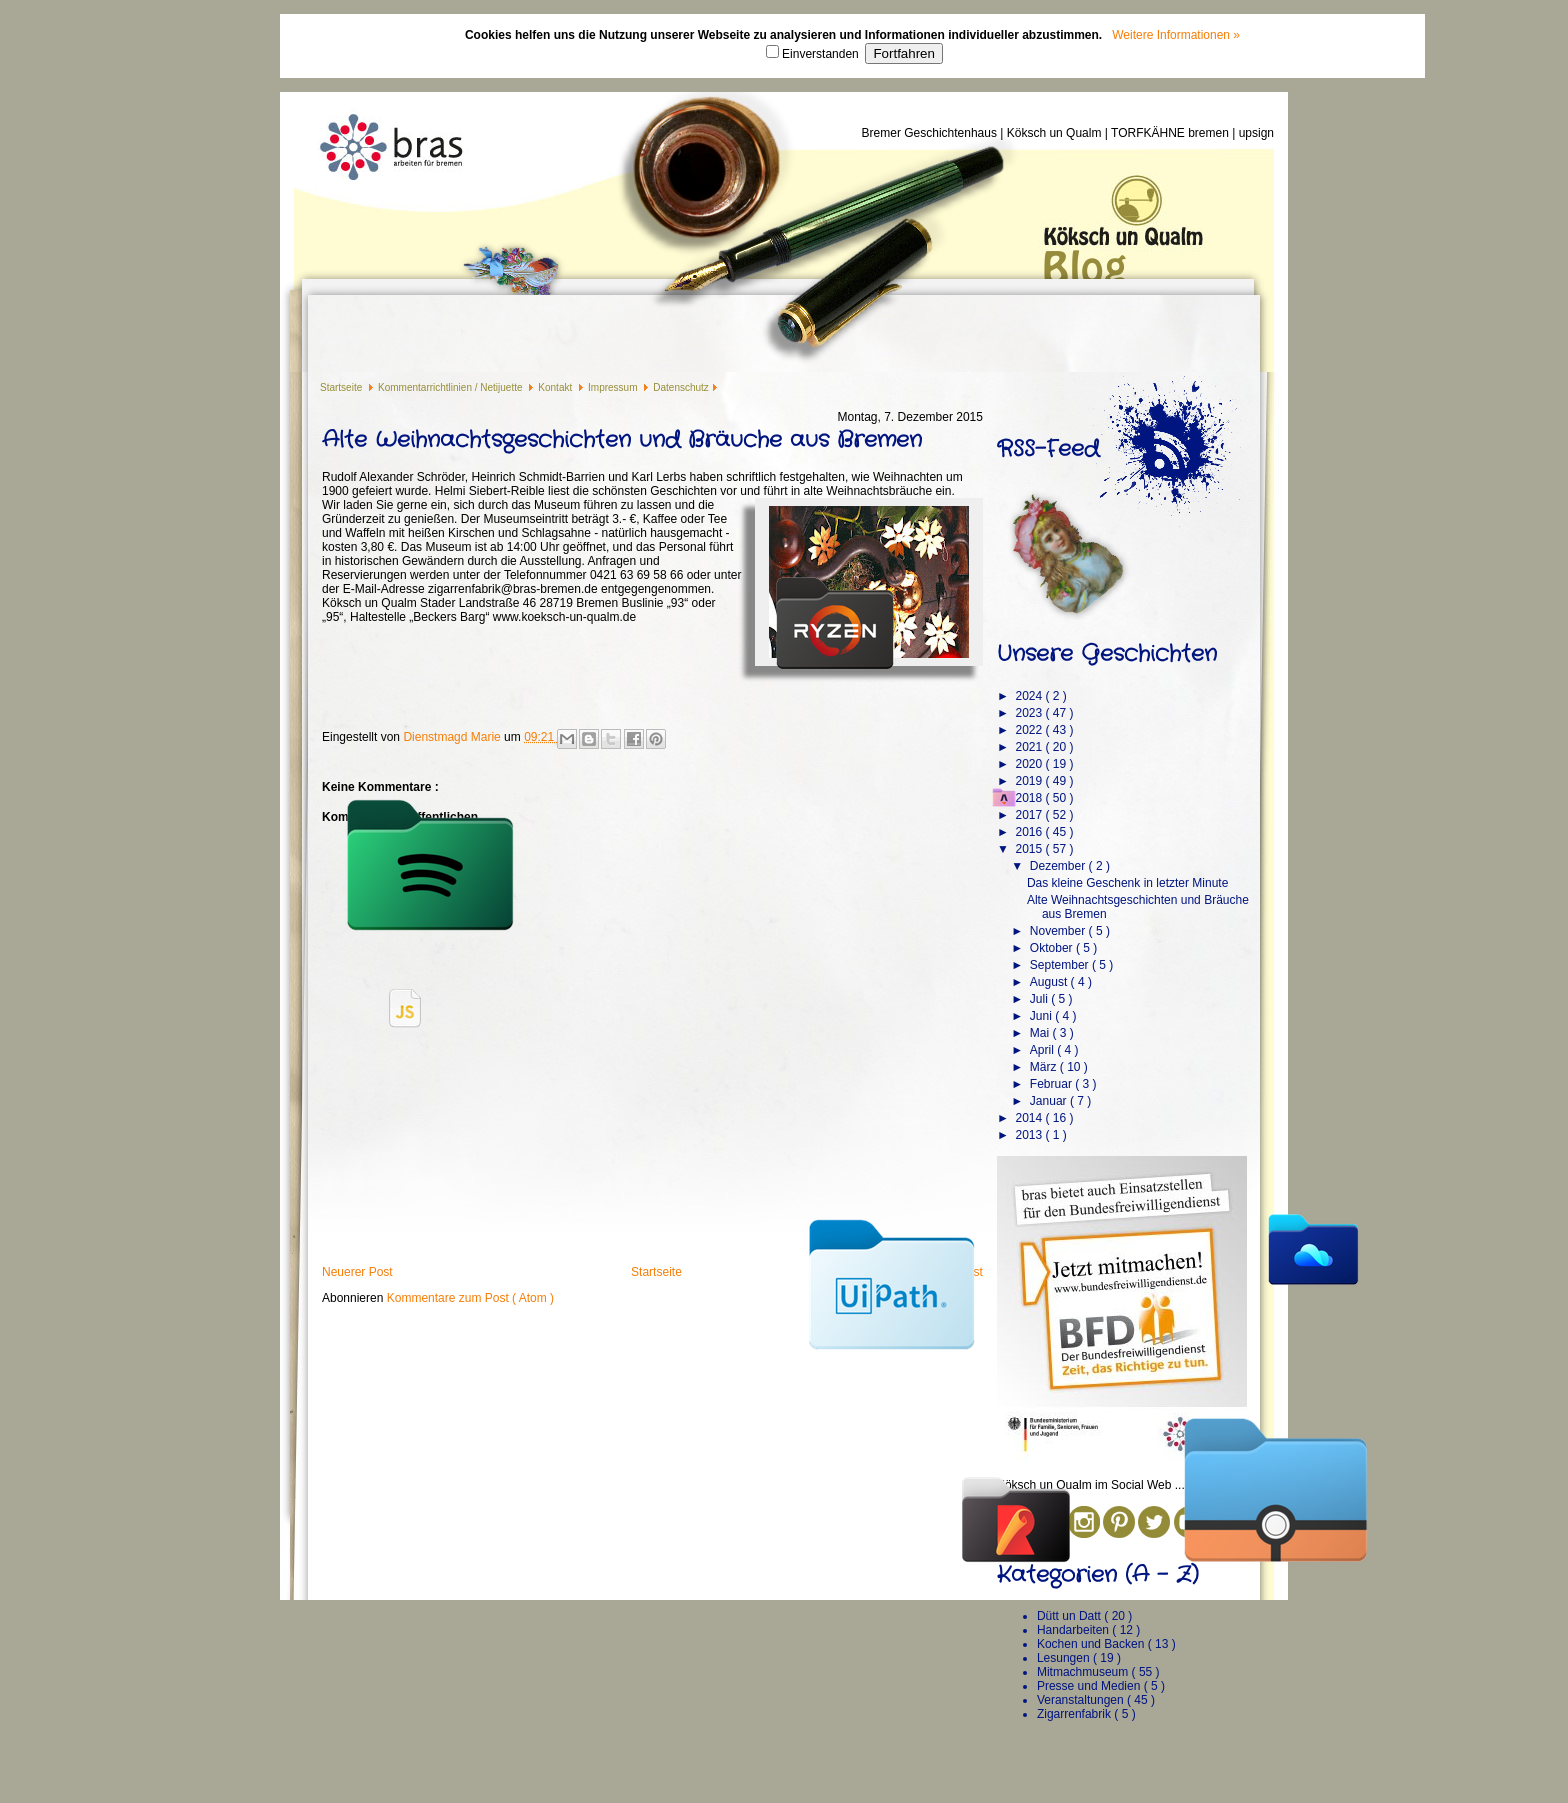 Image resolution: width=1568 pixels, height=1803 pixels. Describe the element at coordinates (1004, 798) in the screenshot. I see `open astro project folder` at that location.